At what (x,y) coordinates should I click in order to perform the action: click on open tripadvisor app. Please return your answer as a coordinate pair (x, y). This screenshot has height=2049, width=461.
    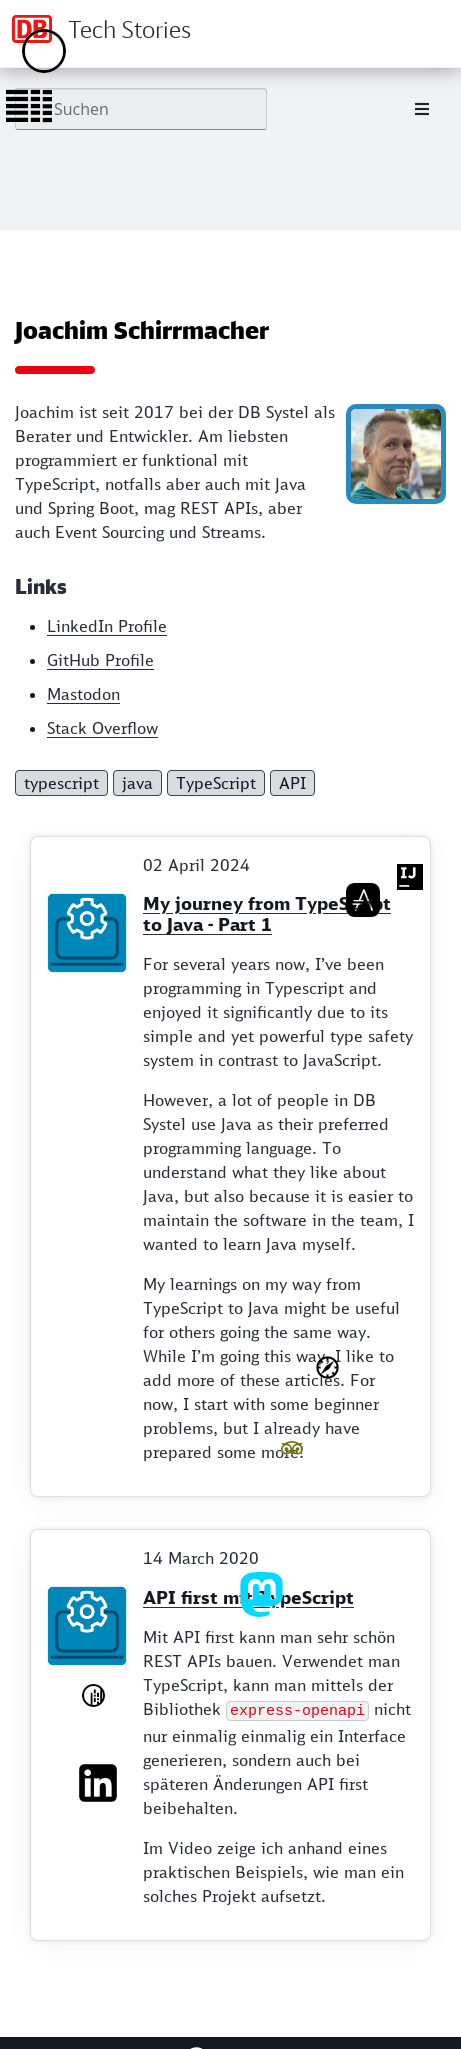
    Looking at the image, I should click on (292, 1448).